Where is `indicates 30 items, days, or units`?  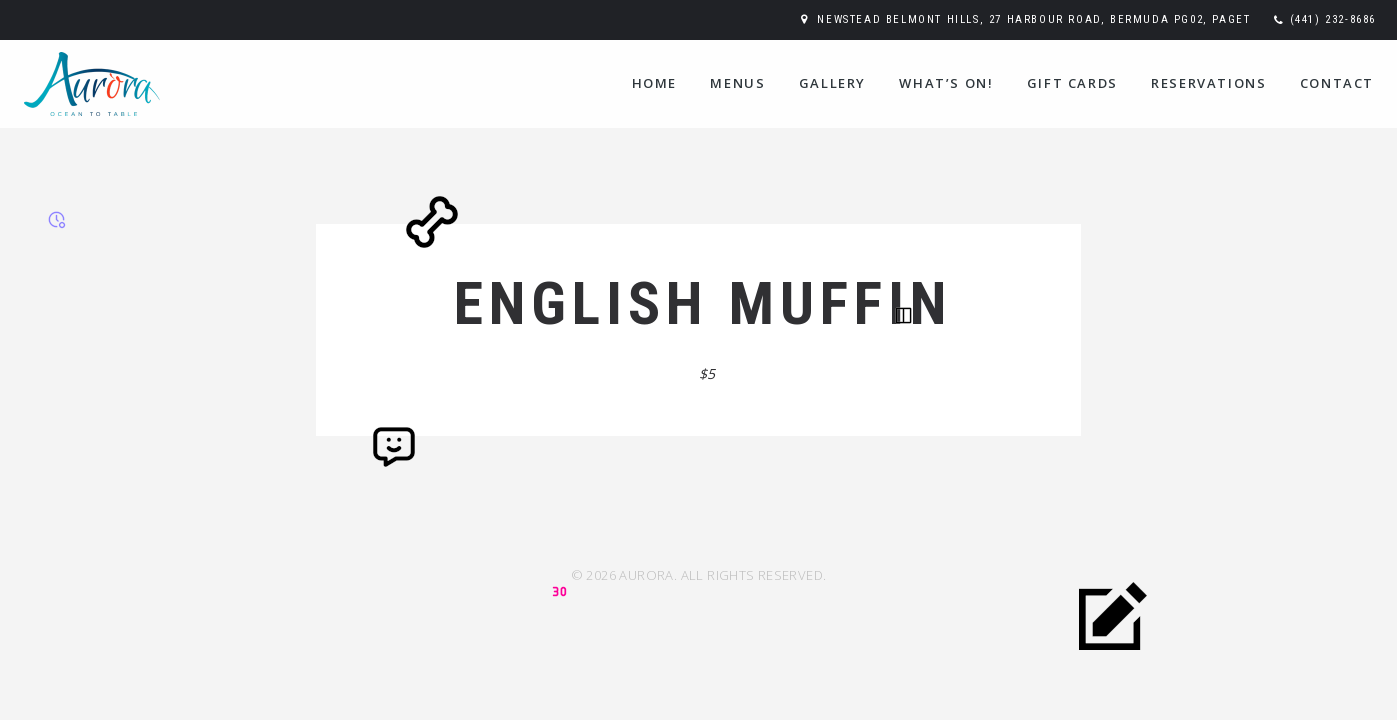
indicates 30 items, days, or units is located at coordinates (559, 591).